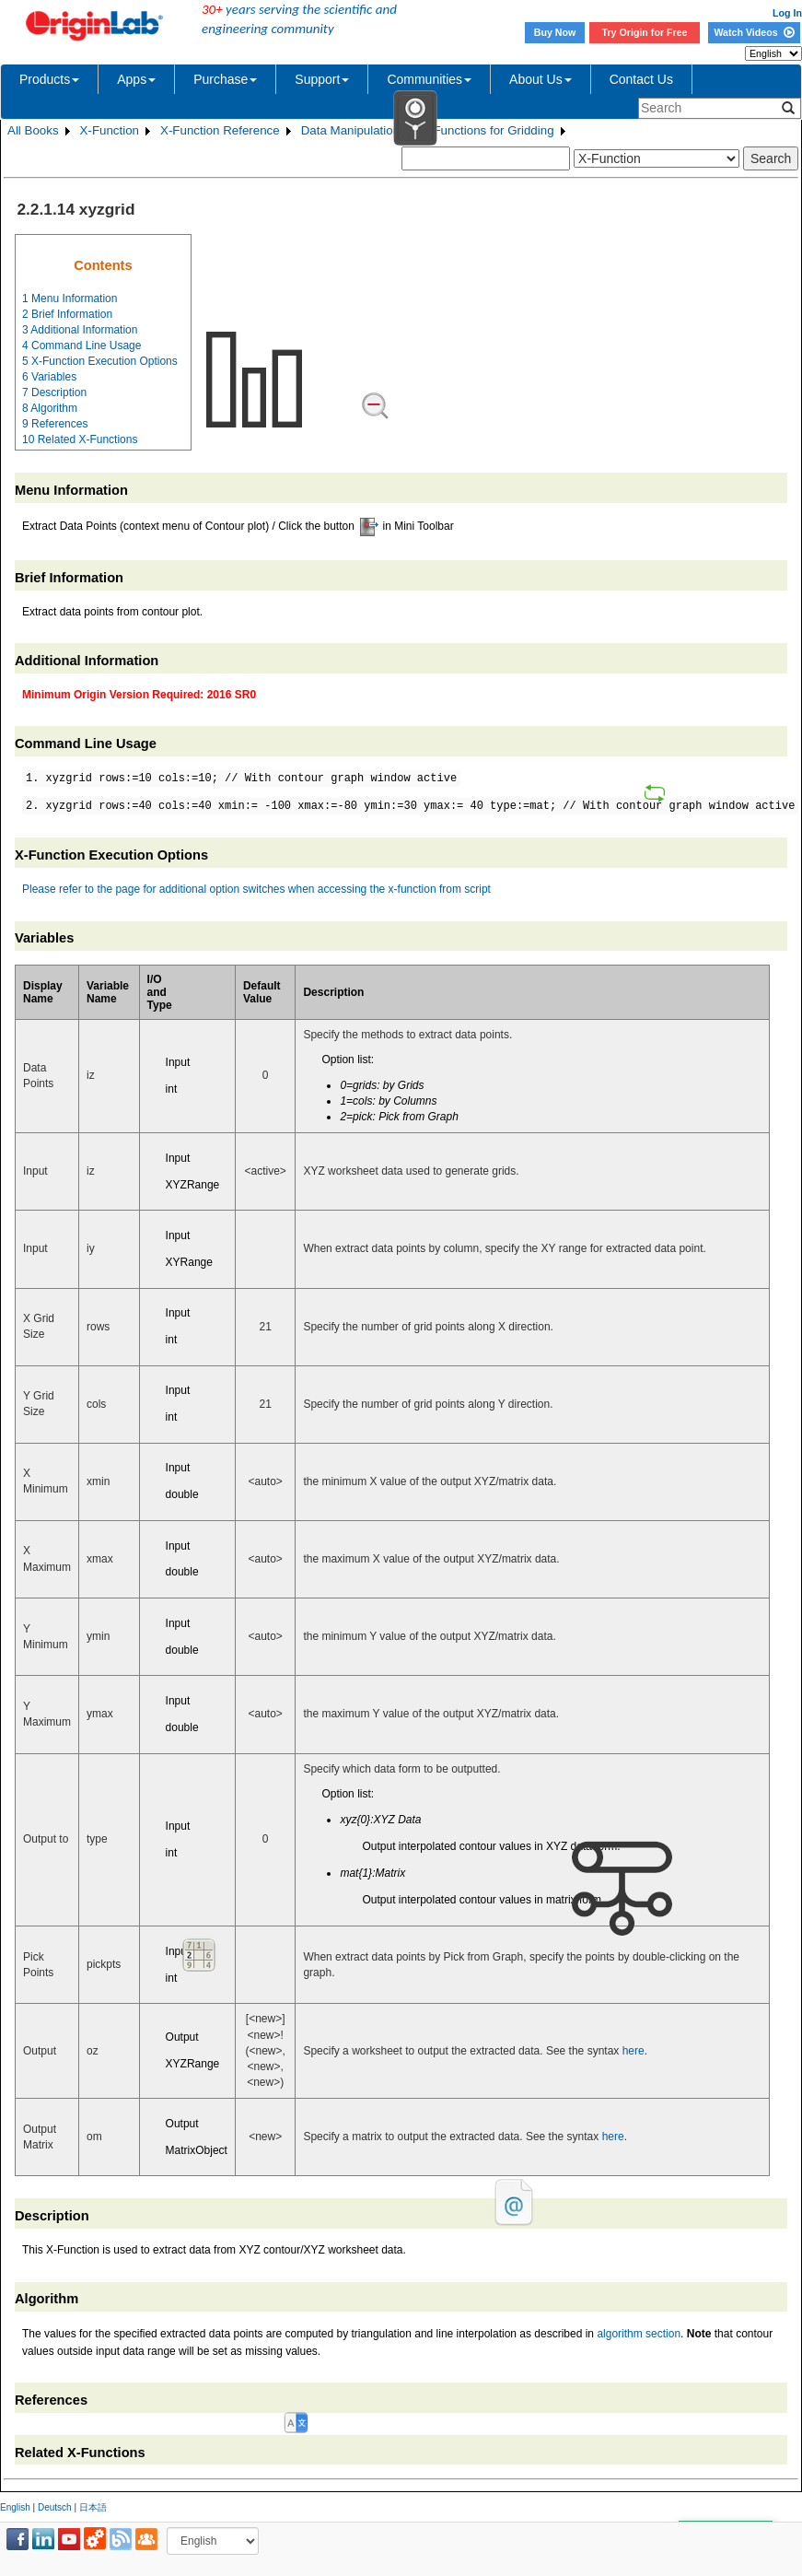 The height and width of the screenshot is (2576, 802). Describe the element at coordinates (296, 2422) in the screenshot. I see `access language and translation settings` at that location.